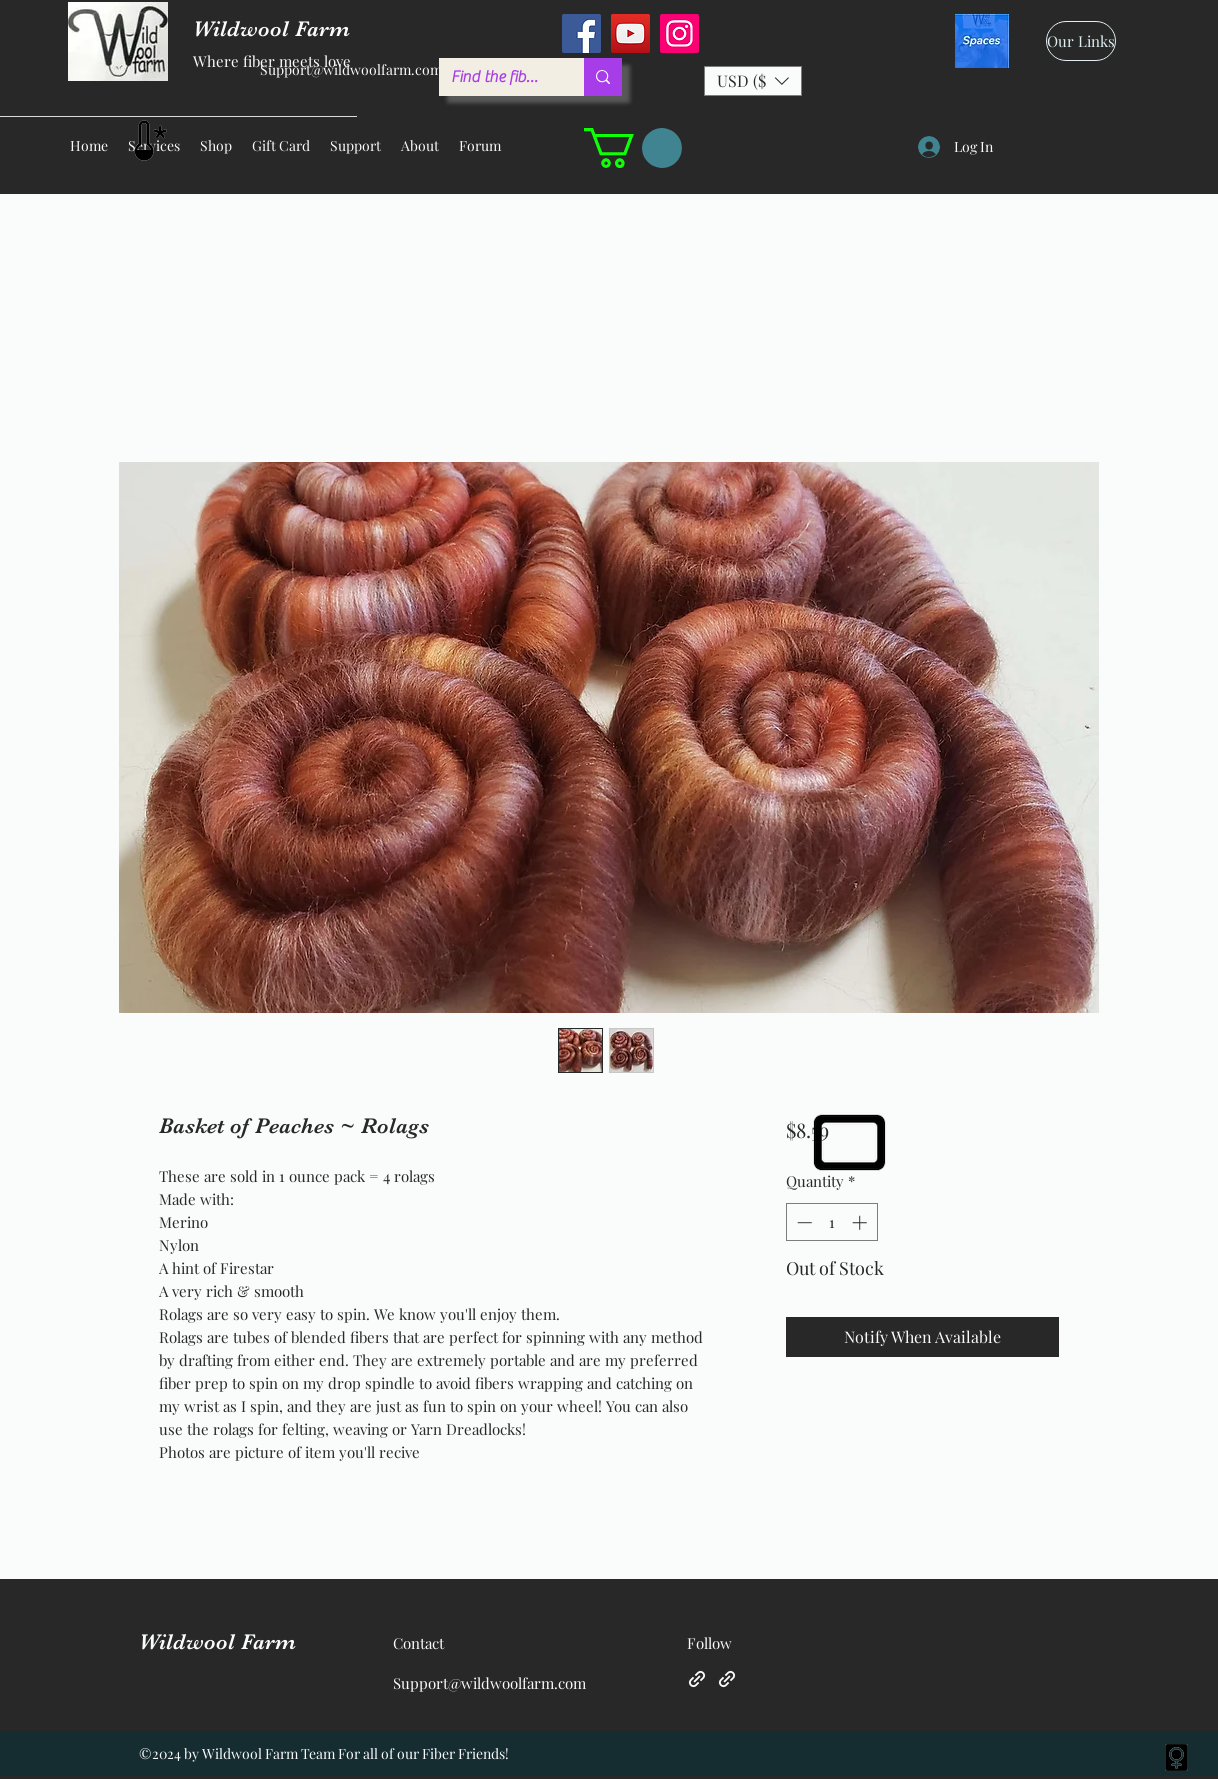 This screenshot has height=1779, width=1218. I want to click on indicates low temperature or cold conditions, so click(145, 140).